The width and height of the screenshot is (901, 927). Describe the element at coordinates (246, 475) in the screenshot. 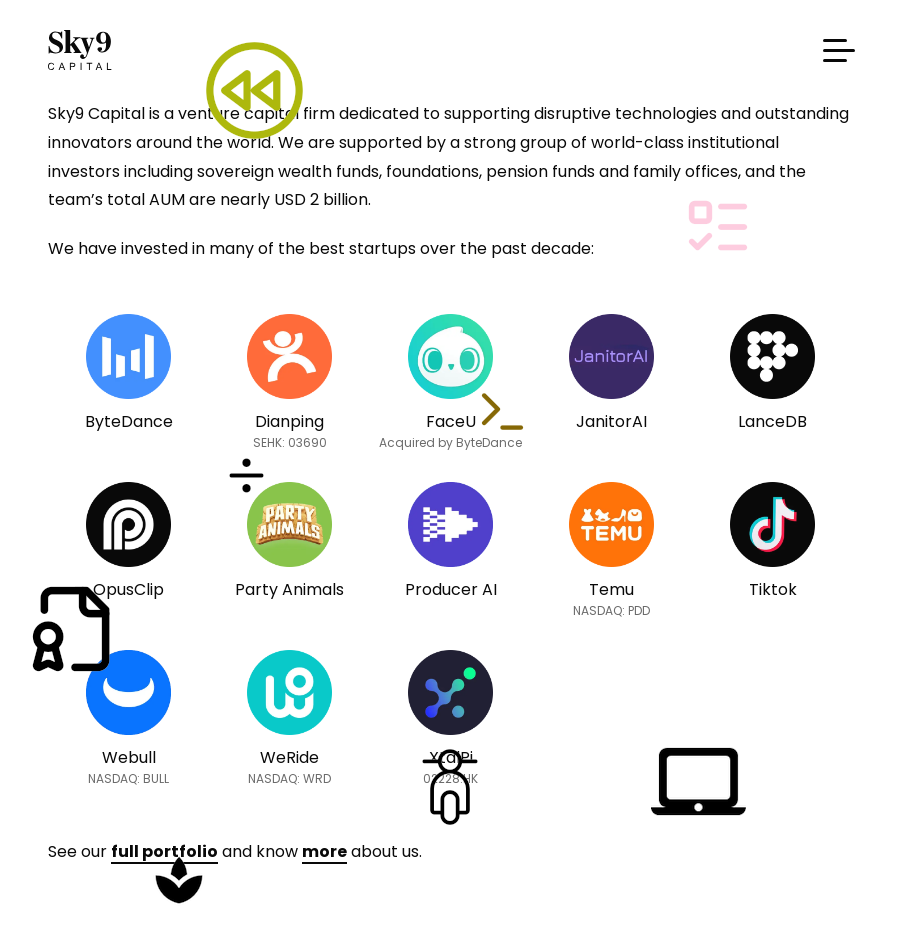

I see `perform division calculation` at that location.